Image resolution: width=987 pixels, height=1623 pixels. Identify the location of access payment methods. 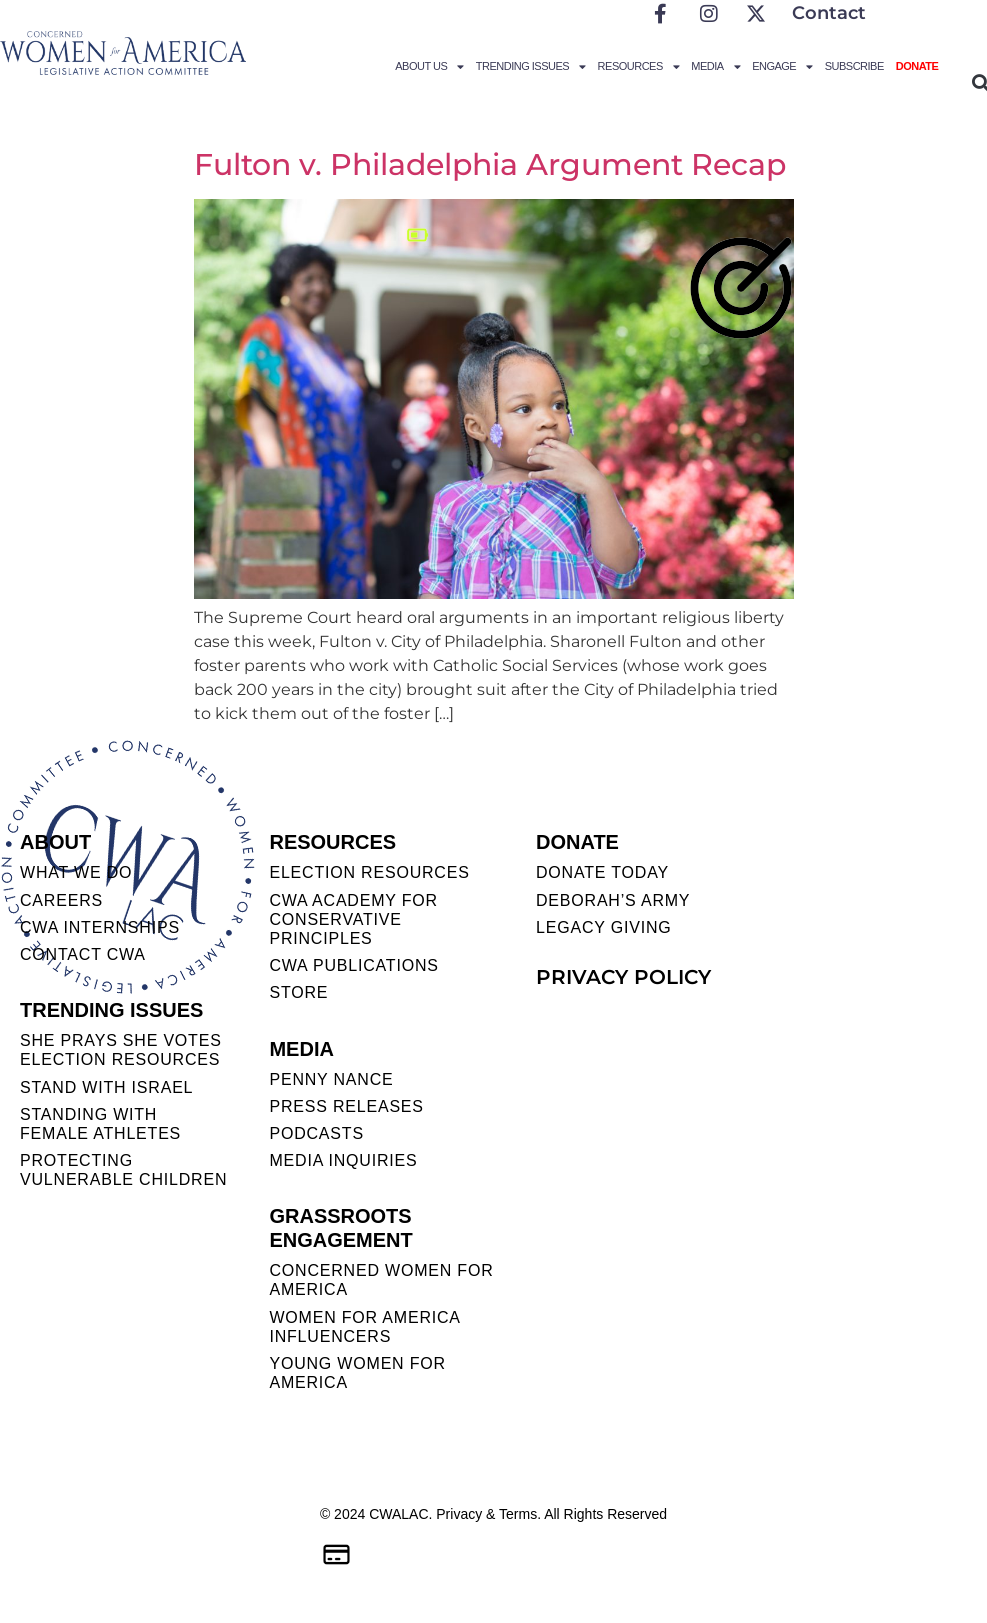
(336, 1554).